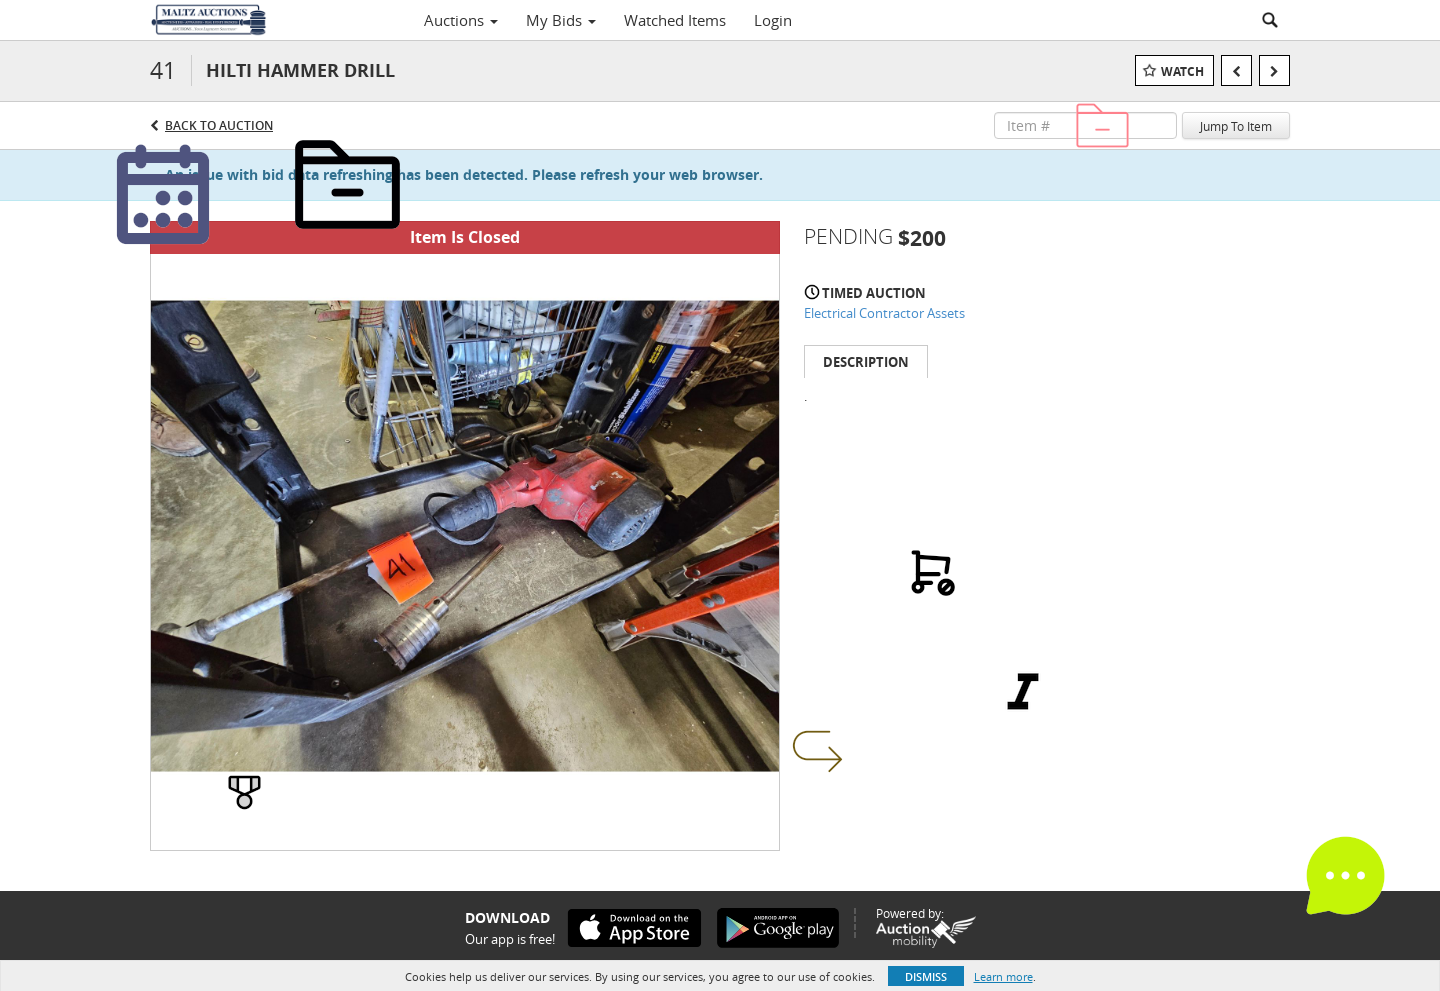 Image resolution: width=1440 pixels, height=991 pixels. What do you see at coordinates (244, 790) in the screenshot?
I see `view achievements or awards` at bounding box center [244, 790].